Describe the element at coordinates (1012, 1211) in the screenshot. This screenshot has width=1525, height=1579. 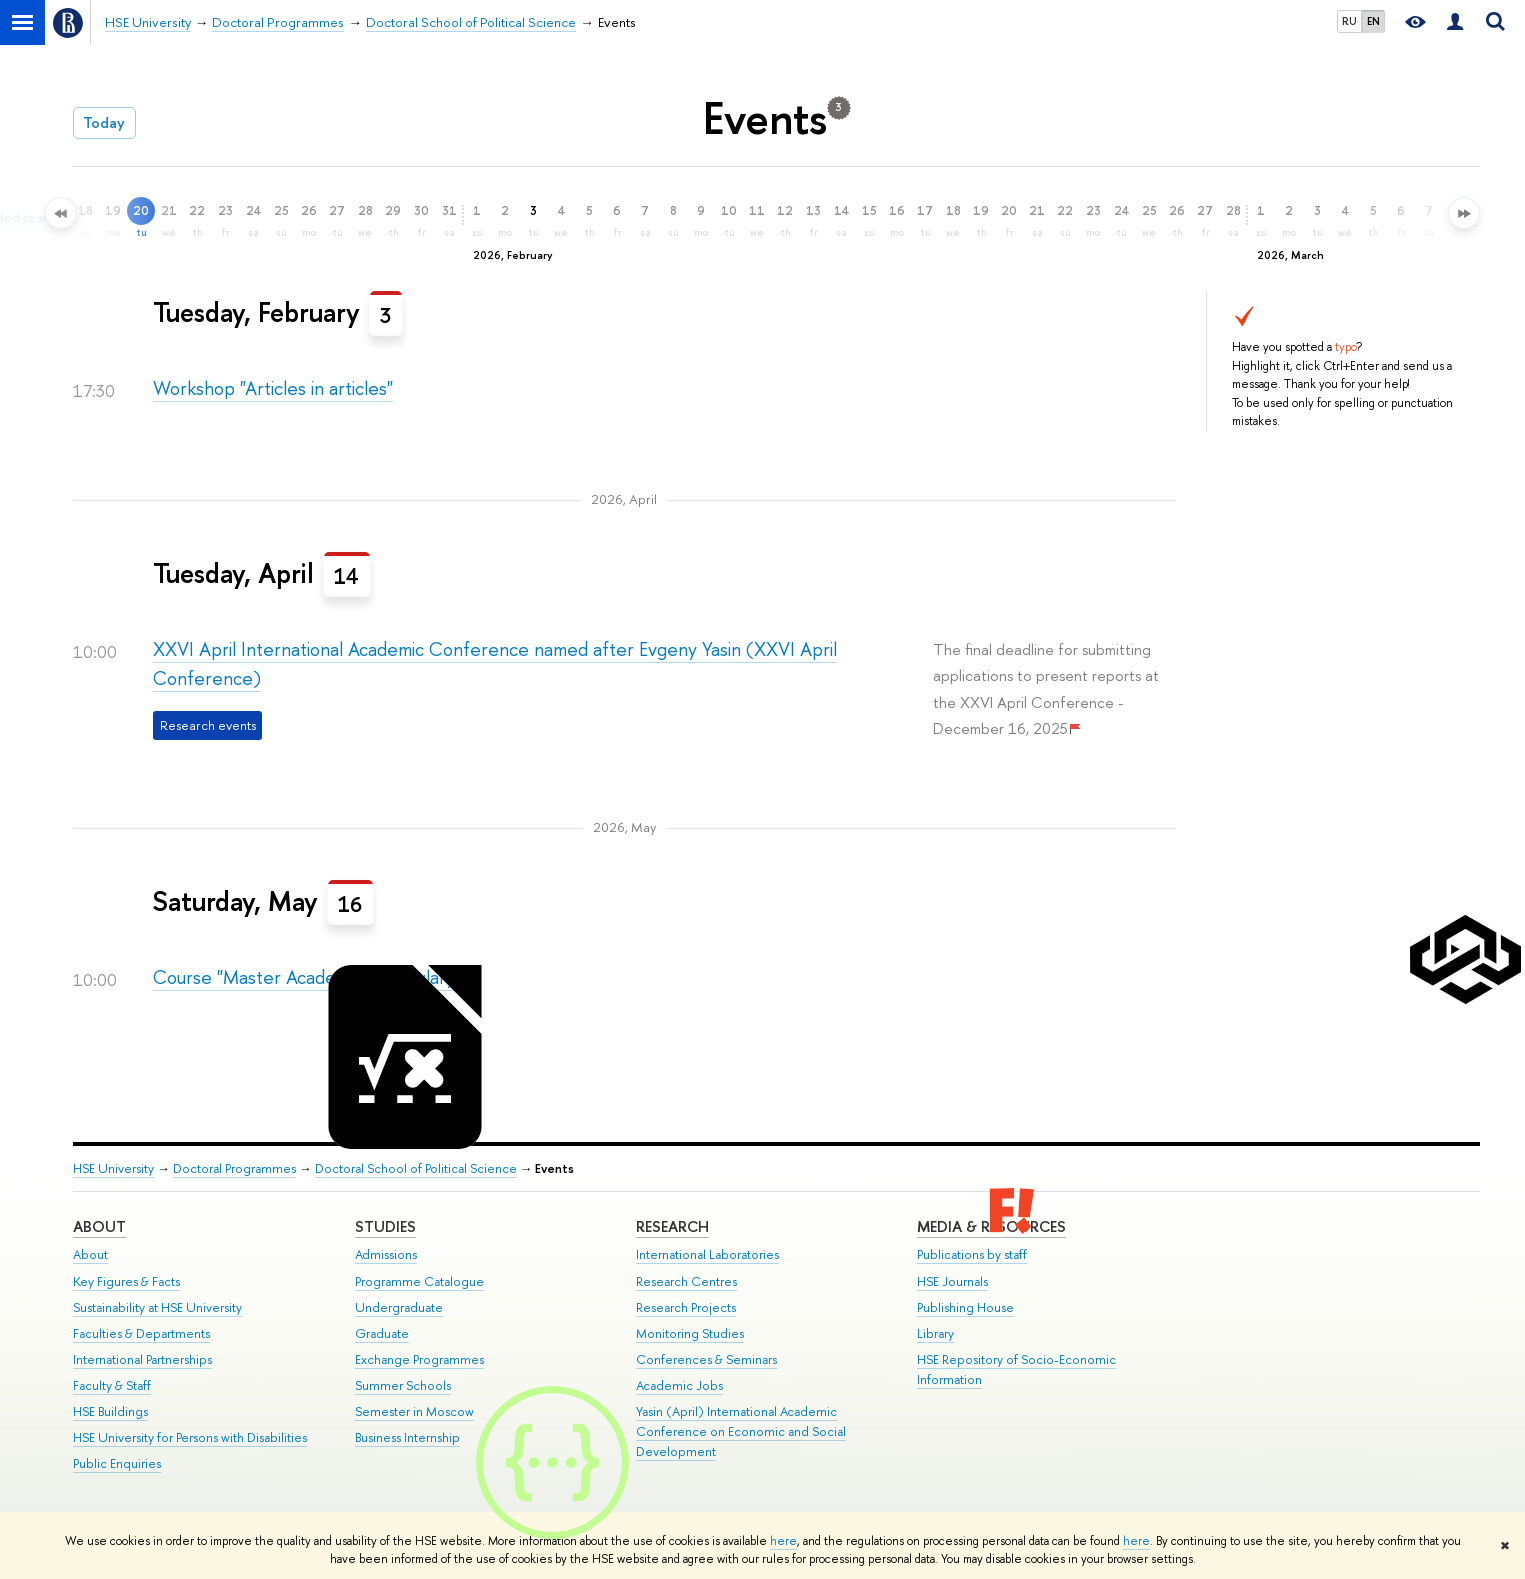
I see `Fritz! brand logo` at that location.